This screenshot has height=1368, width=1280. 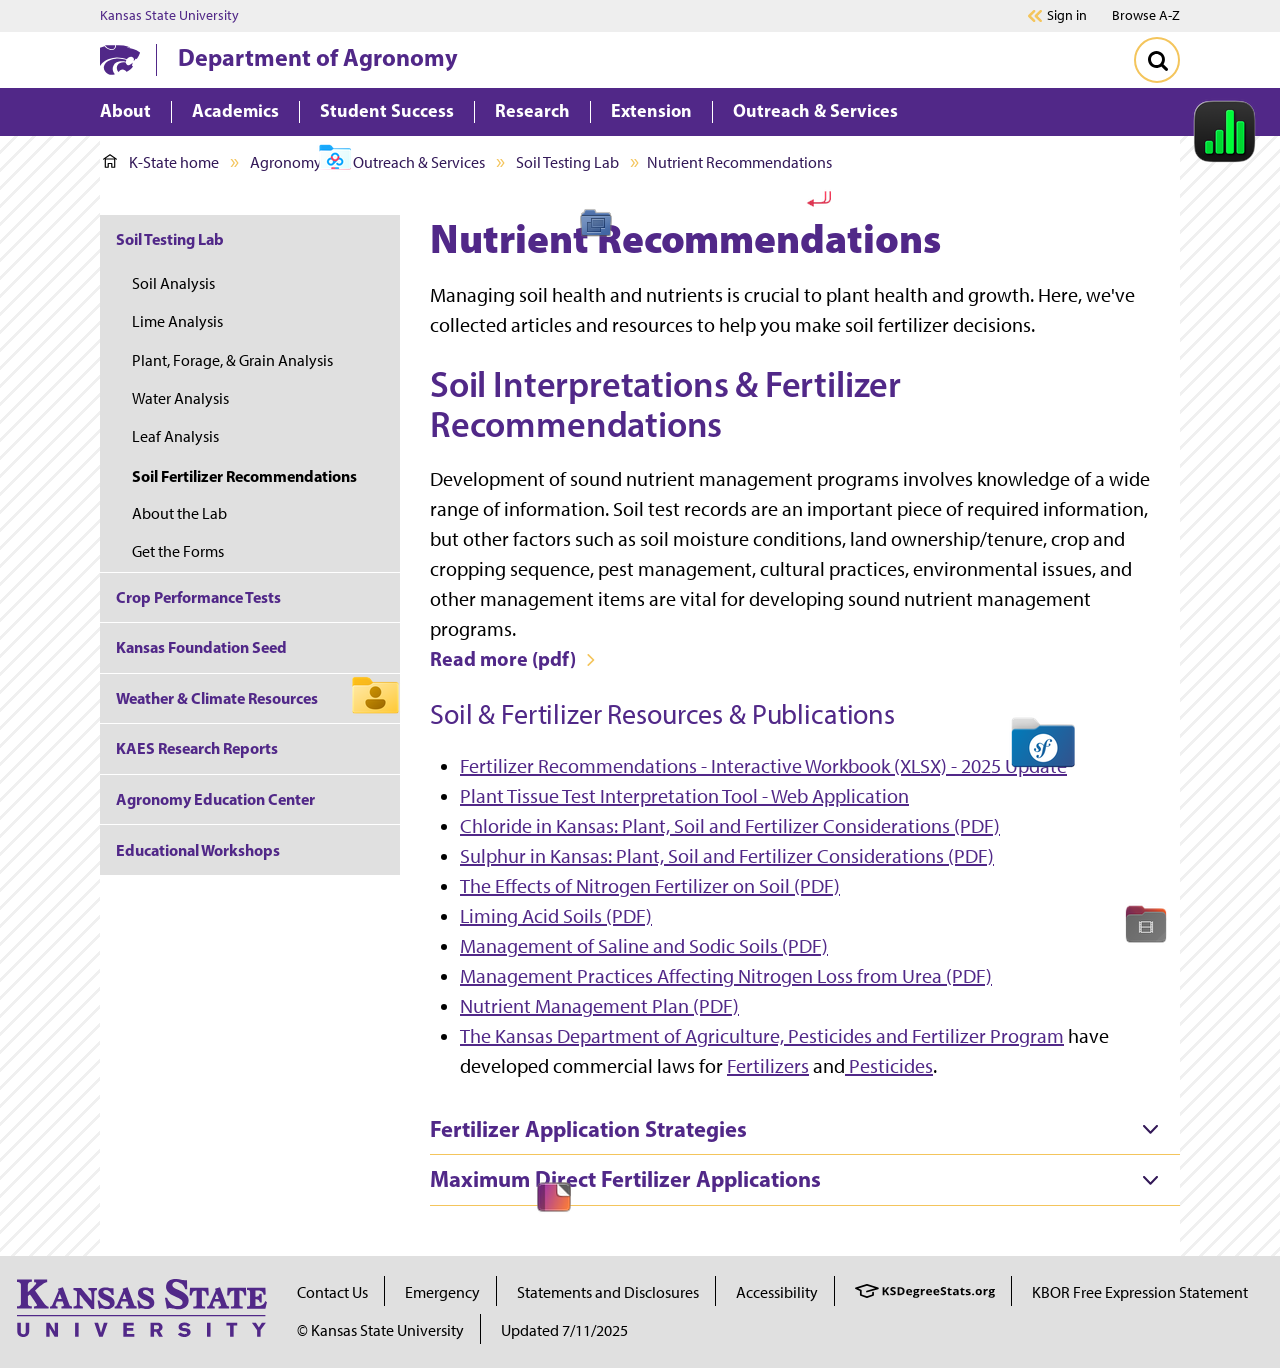 What do you see at coordinates (1146, 924) in the screenshot?
I see `open your videos folder` at bounding box center [1146, 924].